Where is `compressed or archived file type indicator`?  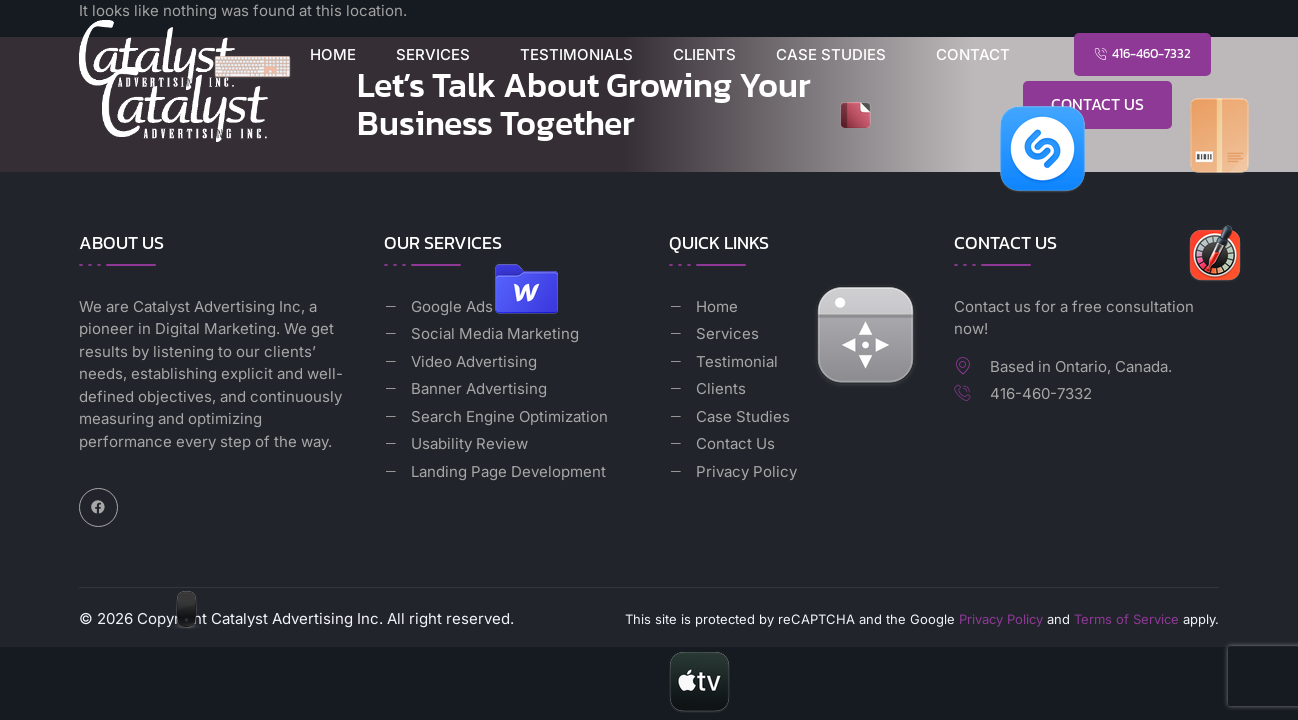
compressed or archived file type indicator is located at coordinates (1219, 135).